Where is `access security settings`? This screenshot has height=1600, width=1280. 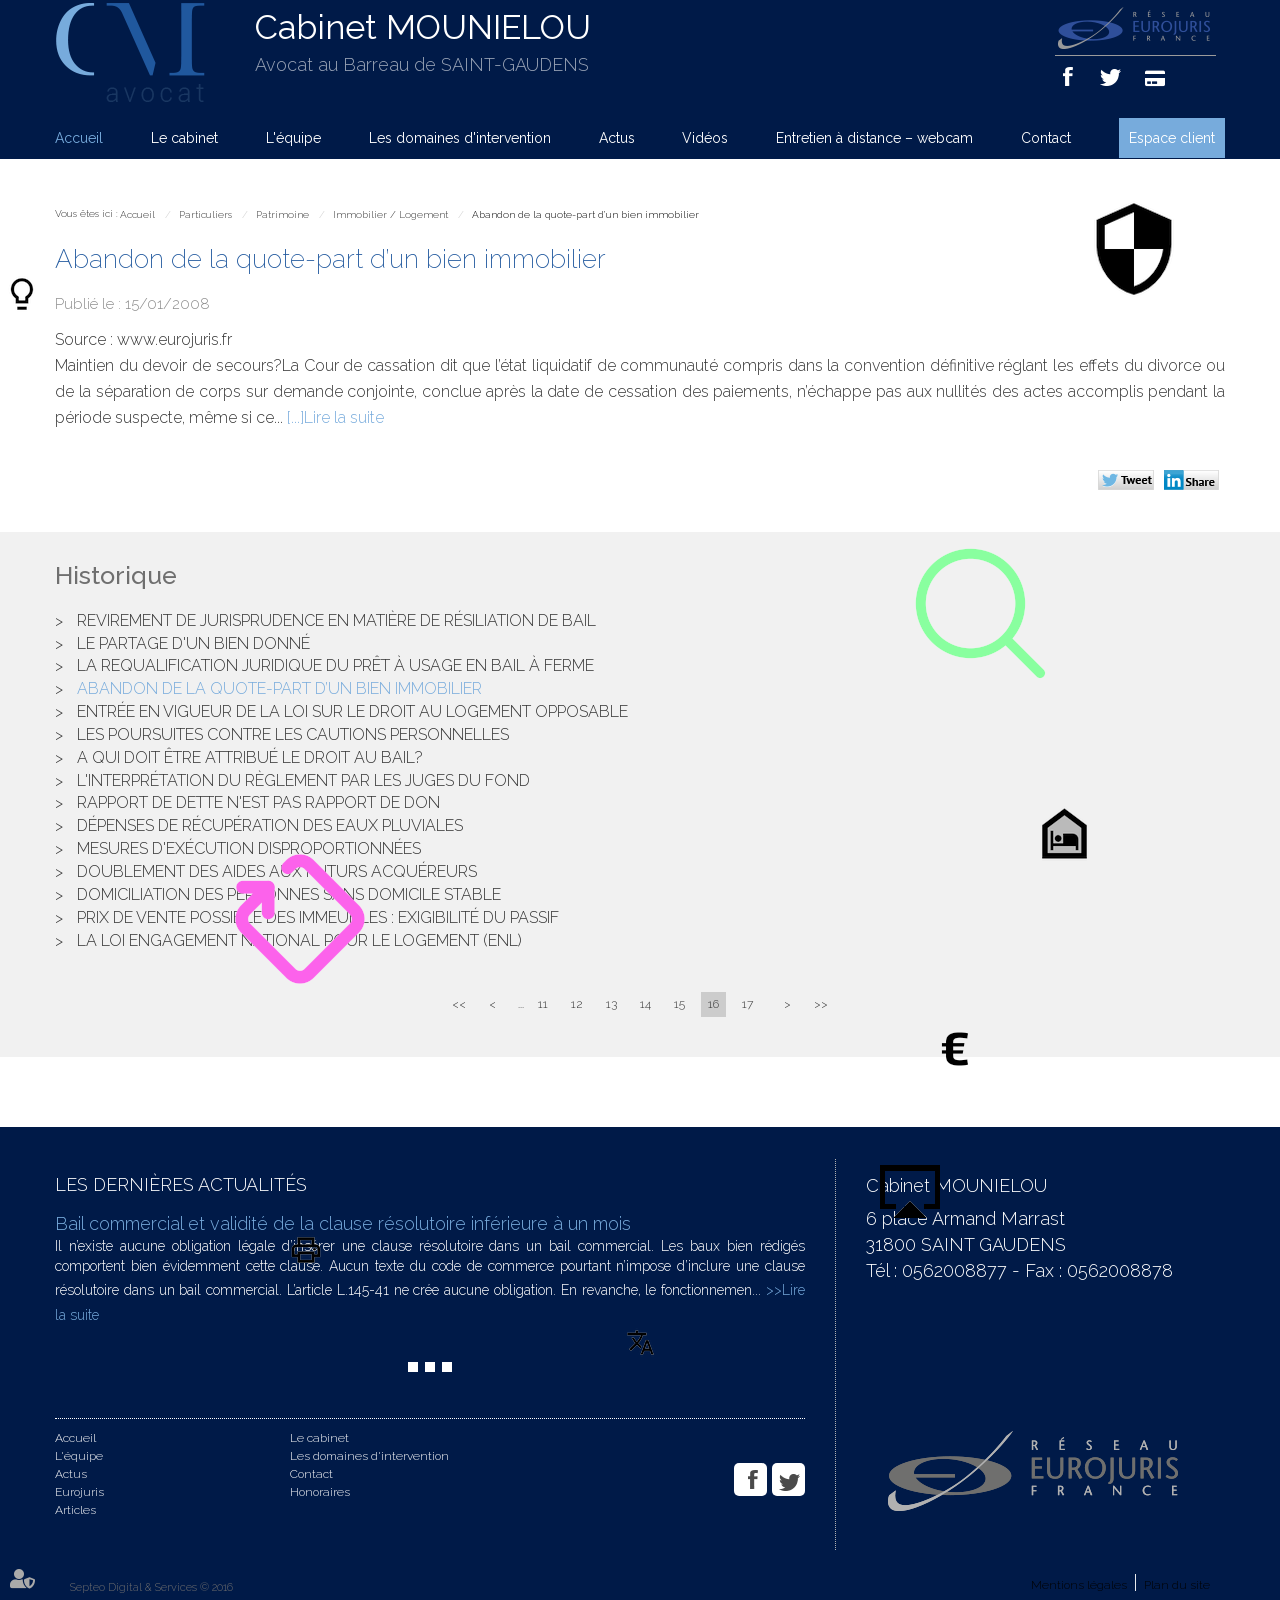
access security settings is located at coordinates (1134, 249).